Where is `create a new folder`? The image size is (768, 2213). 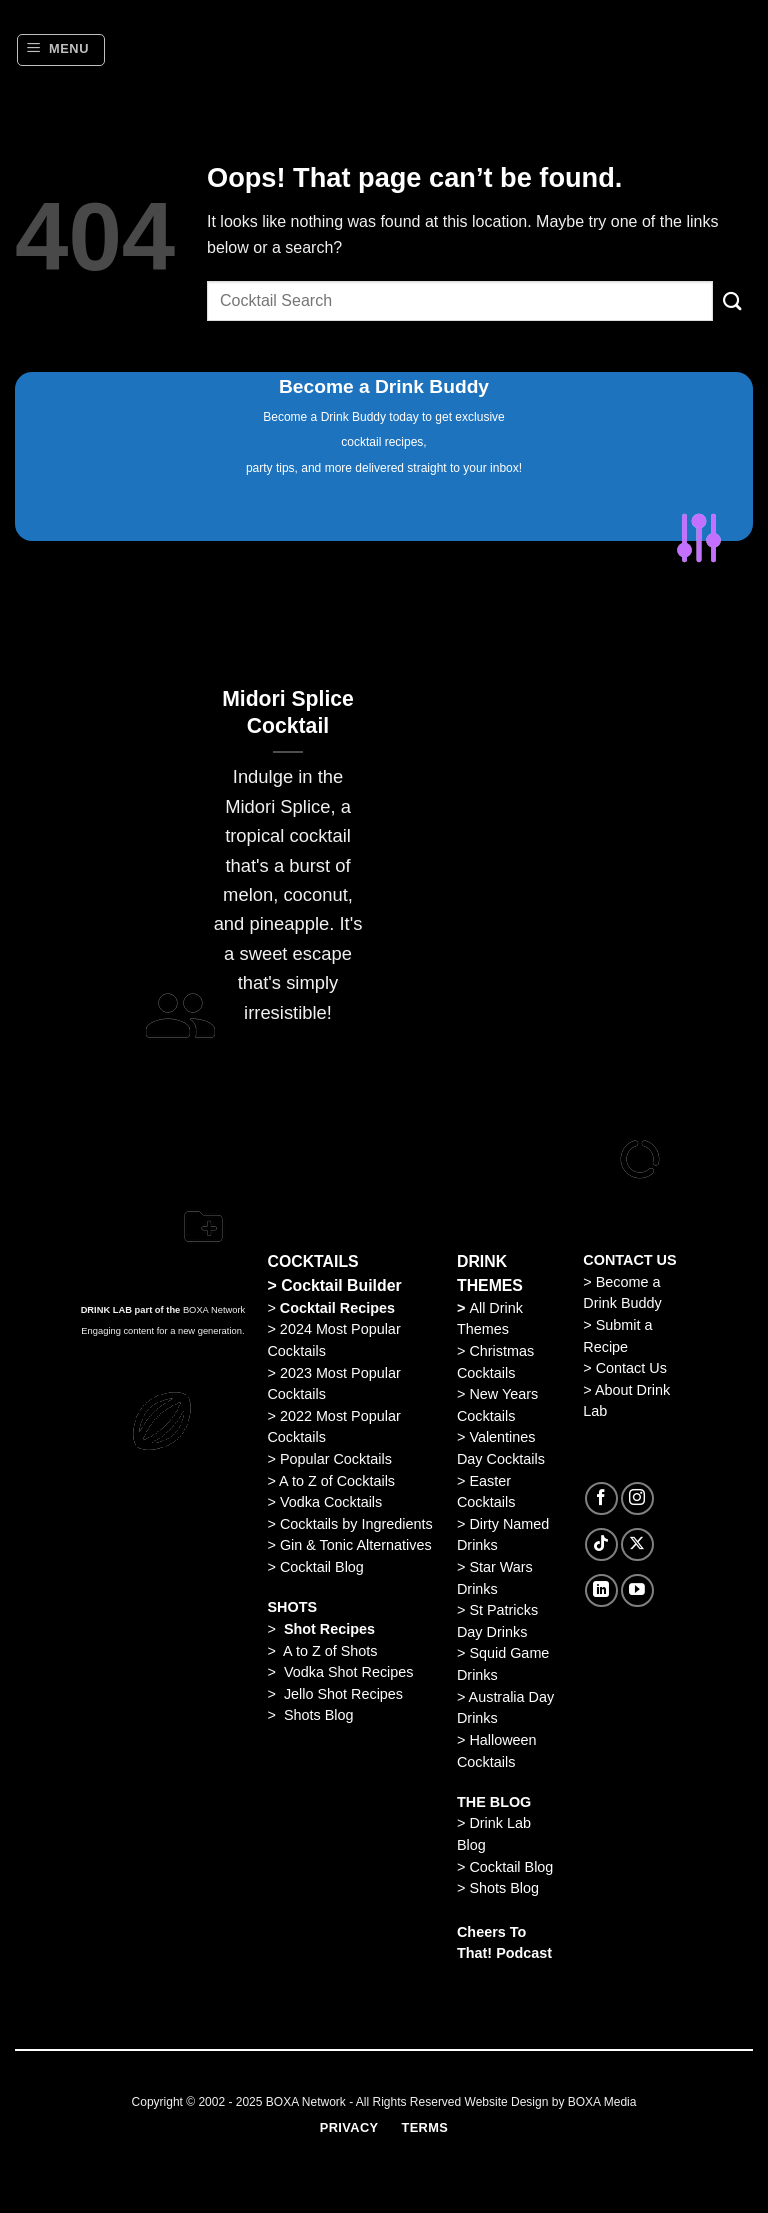
create a new folder is located at coordinates (203, 1226).